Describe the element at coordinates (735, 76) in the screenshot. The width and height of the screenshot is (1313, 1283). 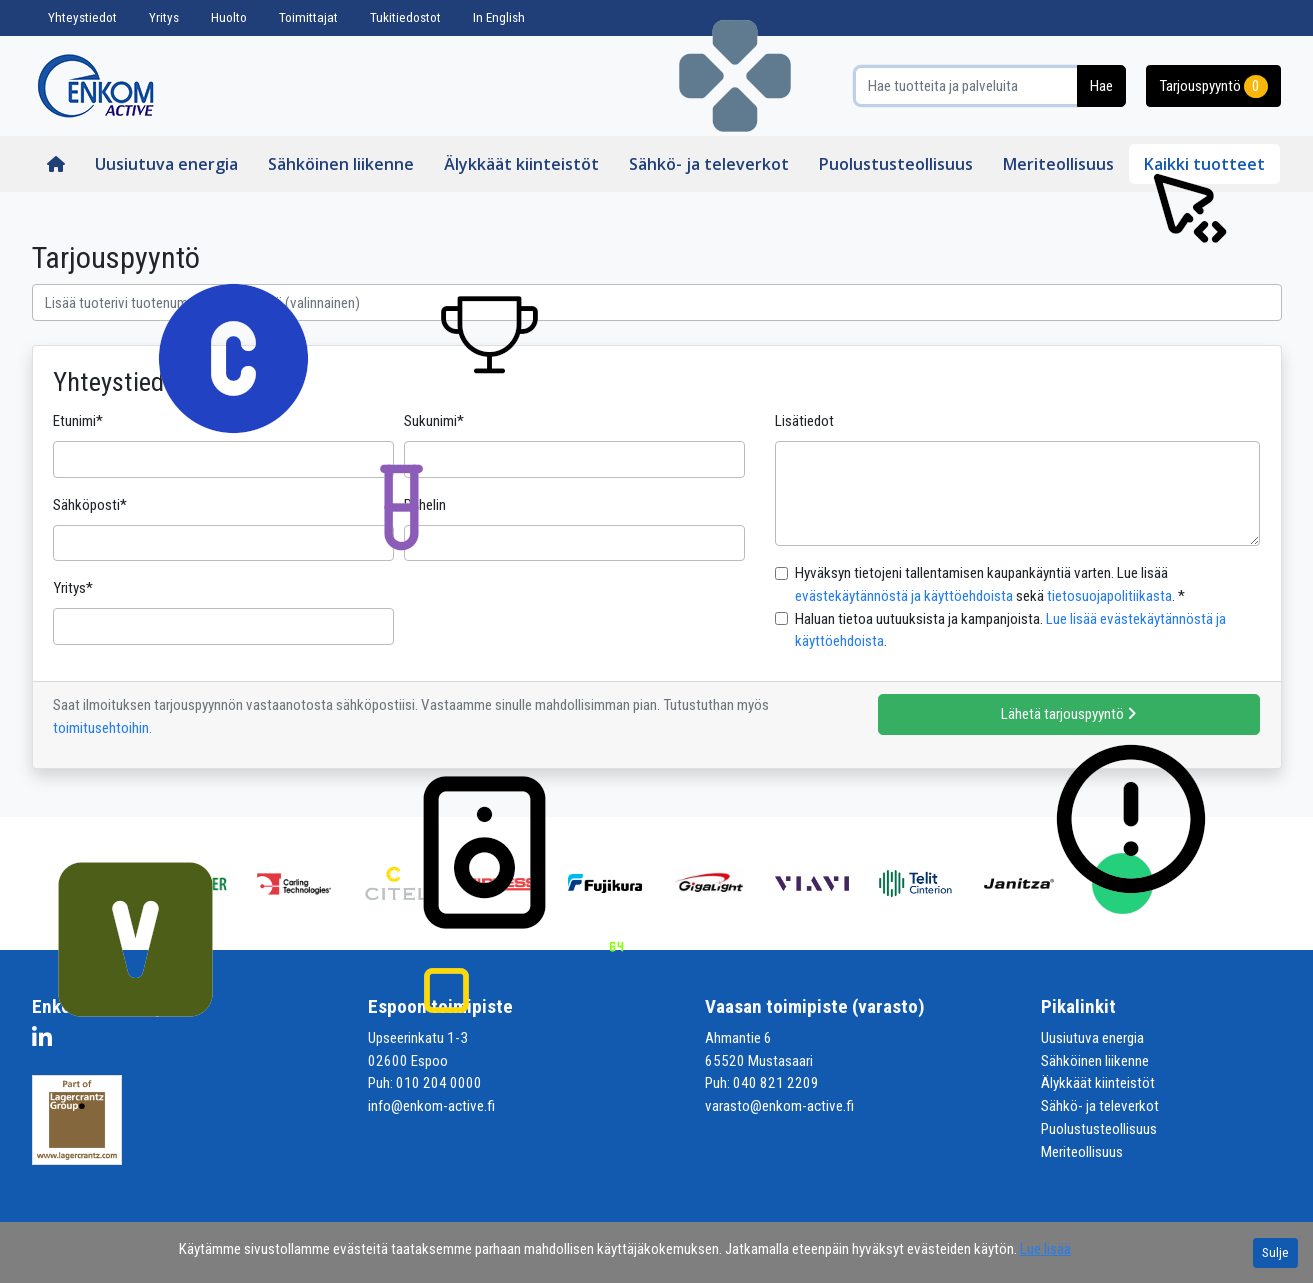
I see `open gaming or game center` at that location.